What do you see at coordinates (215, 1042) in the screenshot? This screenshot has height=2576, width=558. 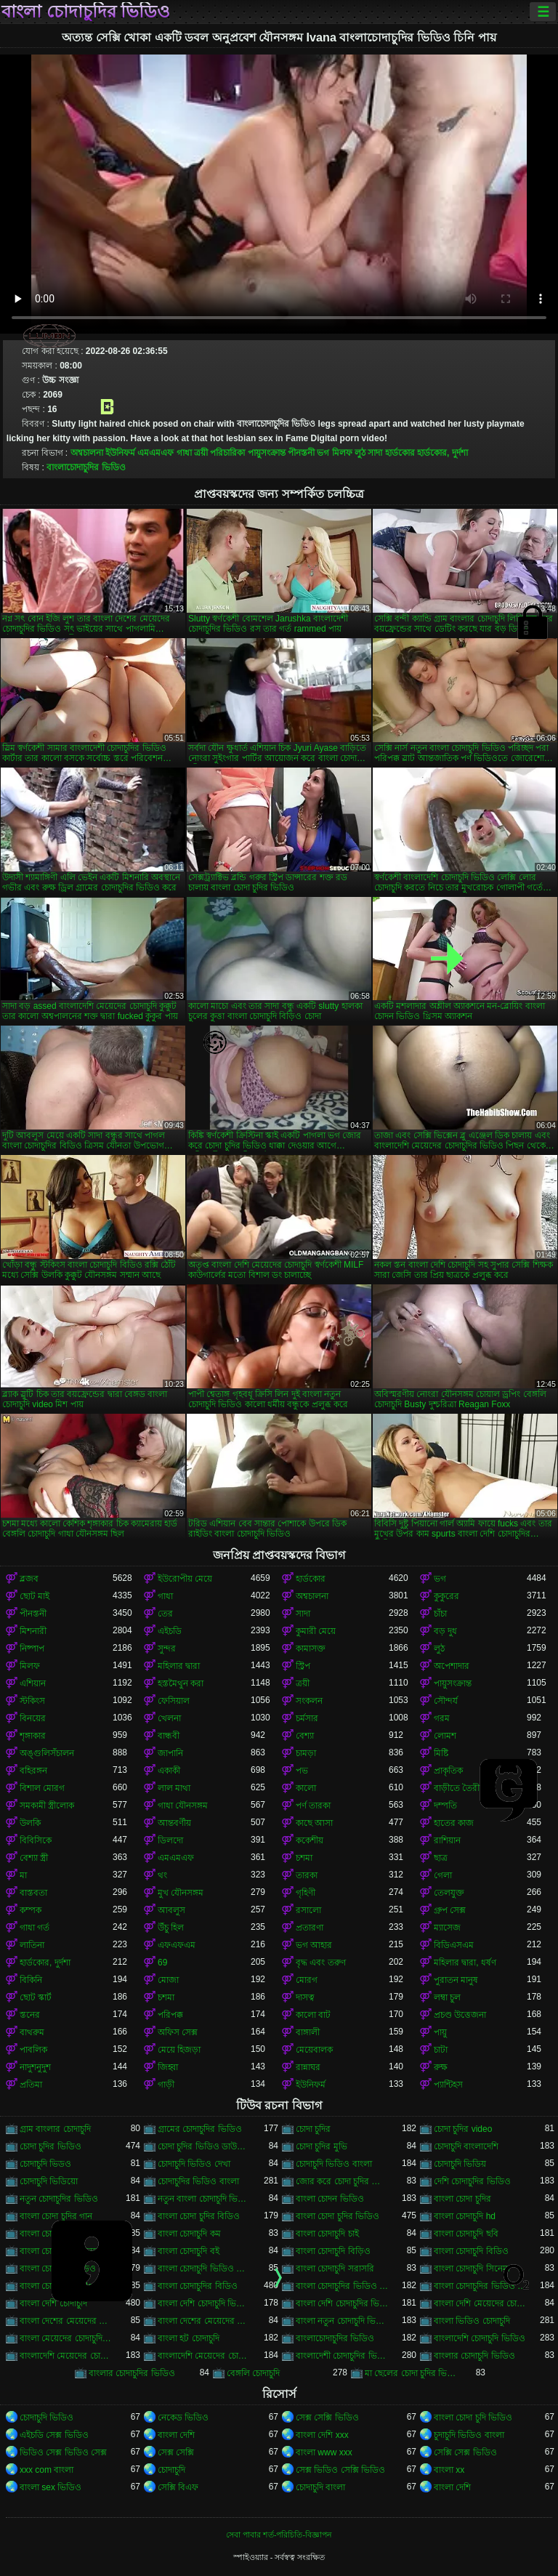 I see `quasar framework logo` at bounding box center [215, 1042].